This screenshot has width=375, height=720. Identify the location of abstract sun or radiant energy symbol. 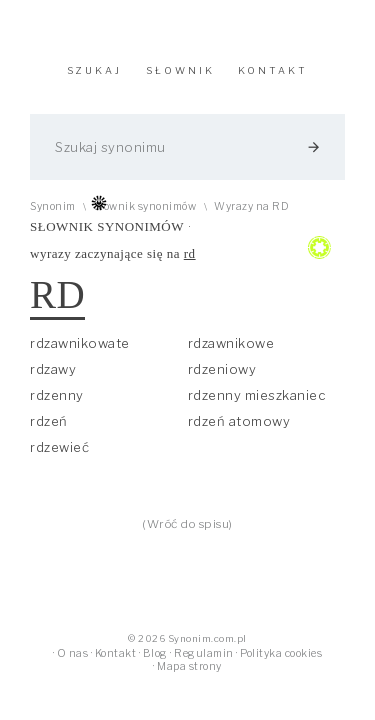
(99, 203).